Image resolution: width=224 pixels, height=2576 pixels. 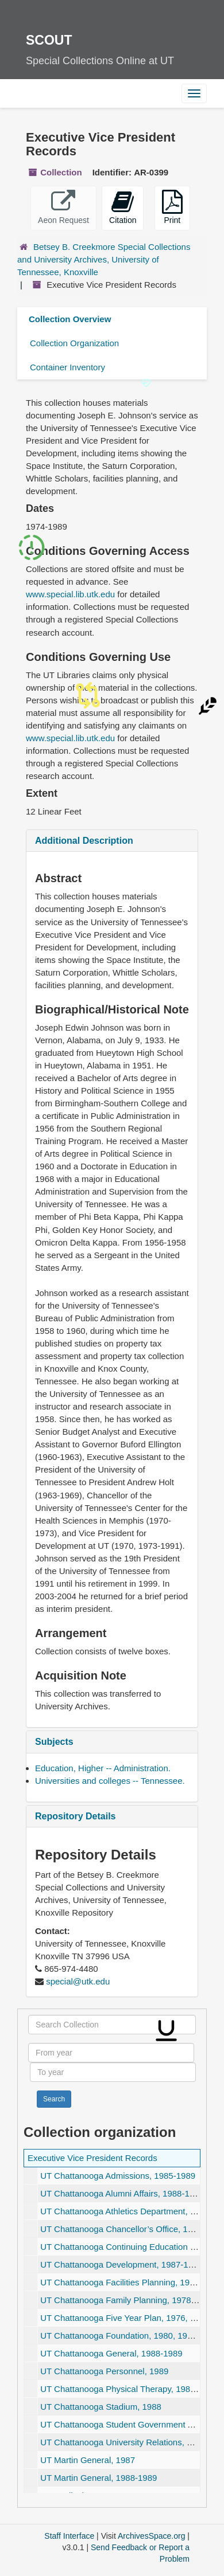 What do you see at coordinates (146, 382) in the screenshot?
I see `view health or fitness metrics` at bounding box center [146, 382].